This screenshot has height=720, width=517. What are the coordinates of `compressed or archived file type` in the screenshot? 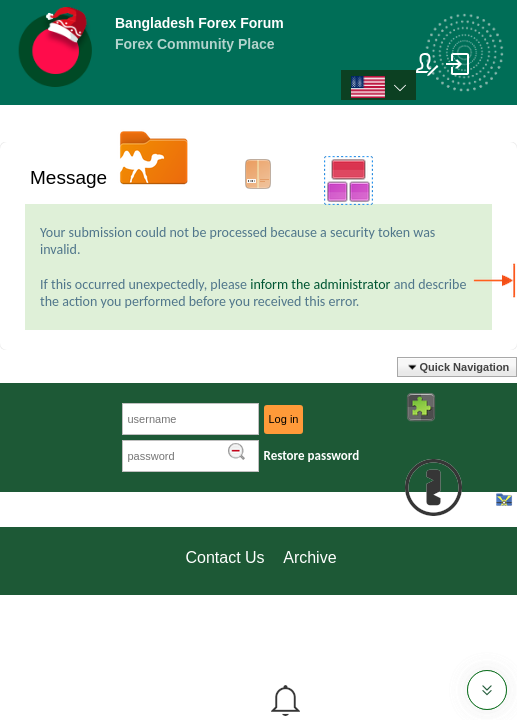 It's located at (258, 174).